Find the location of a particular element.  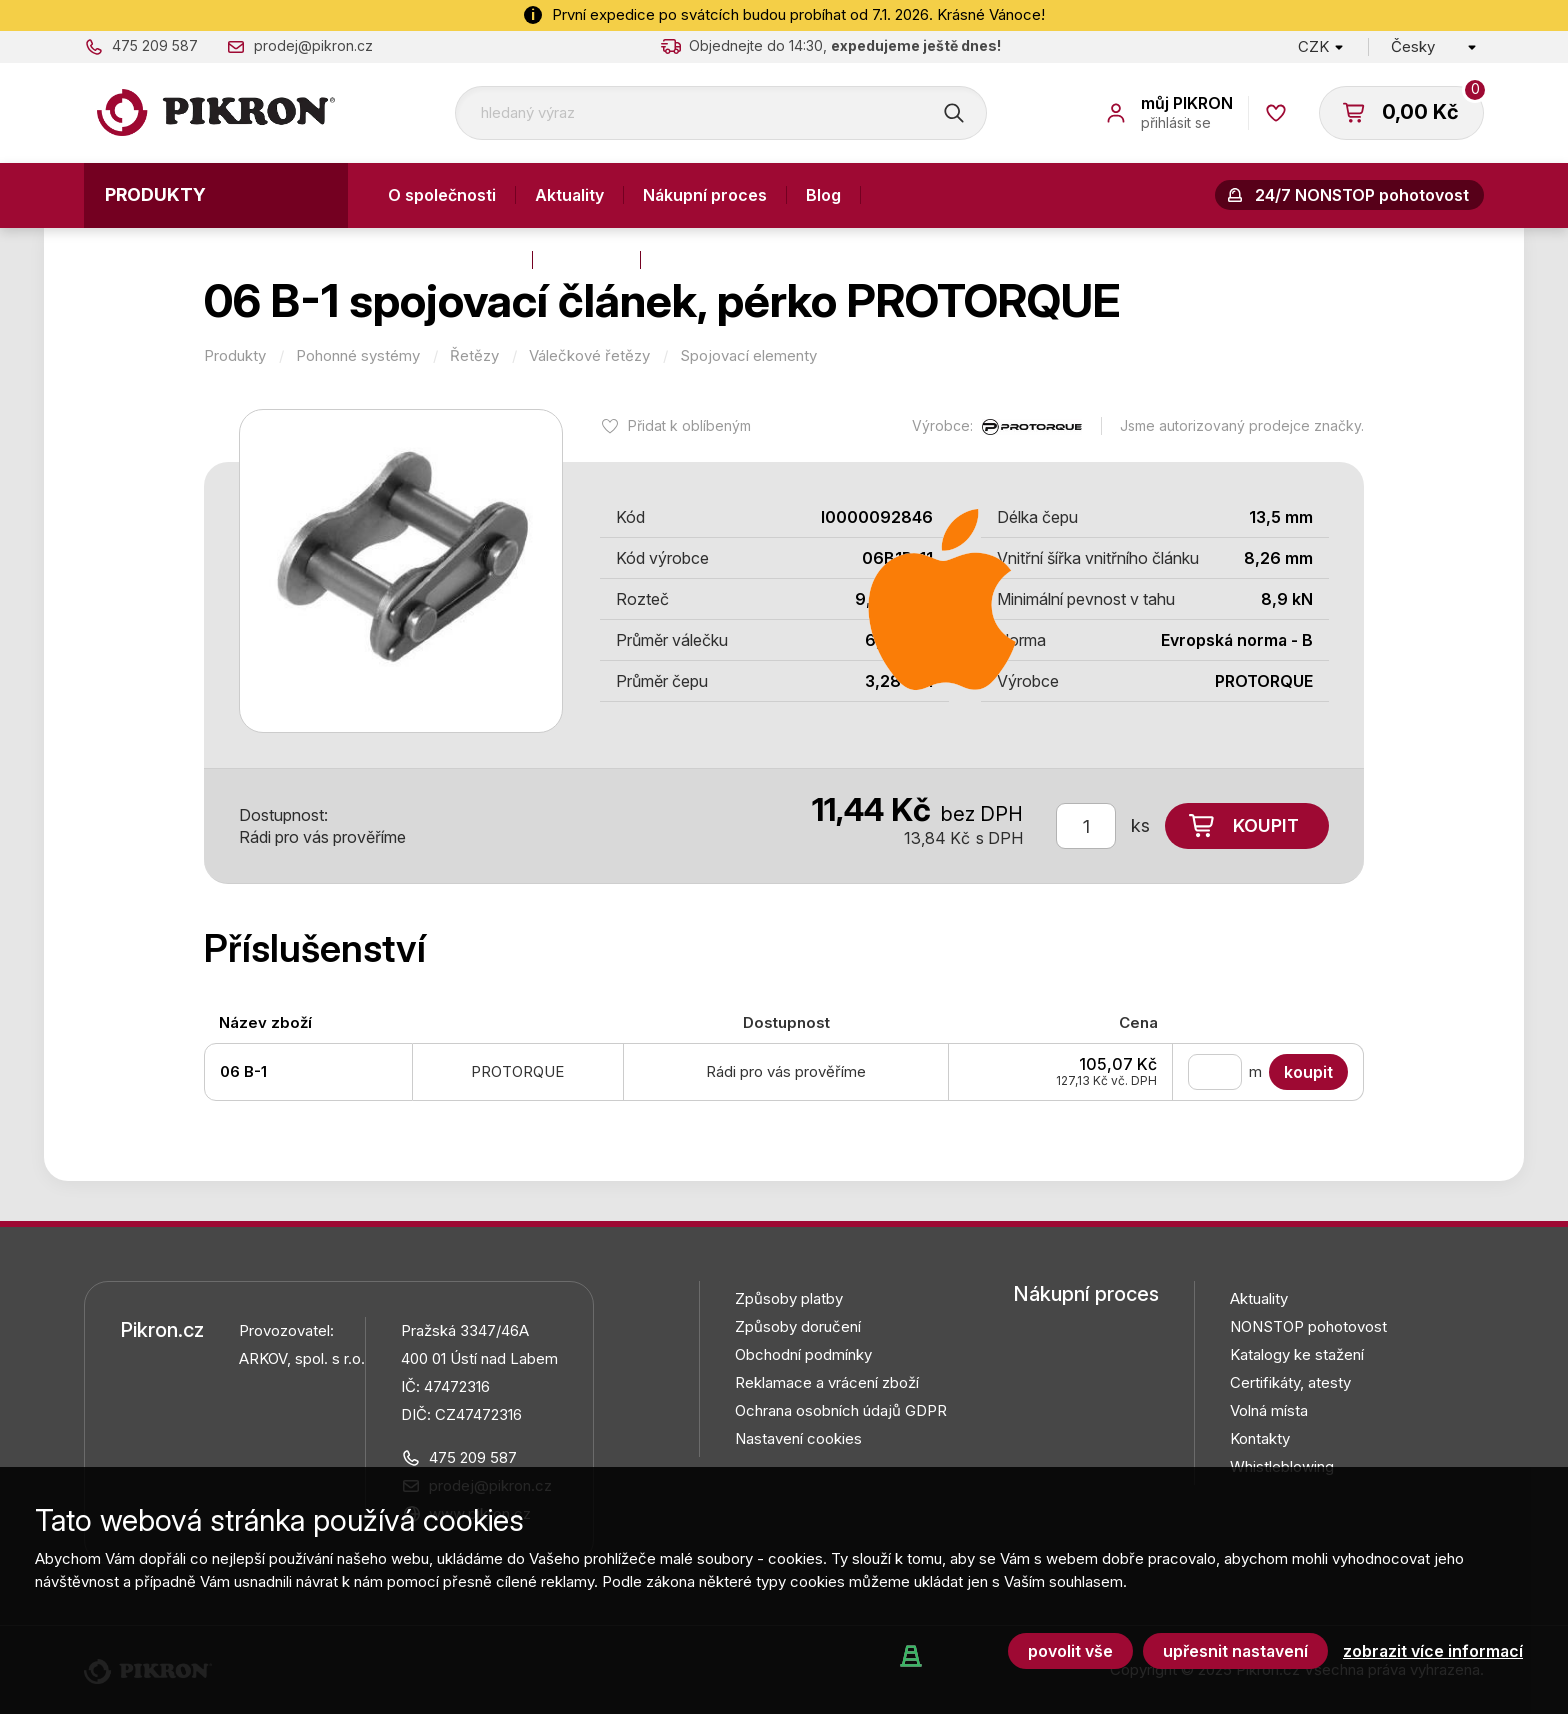

indicates a road closure or blocked area is located at coordinates (911, 1656).